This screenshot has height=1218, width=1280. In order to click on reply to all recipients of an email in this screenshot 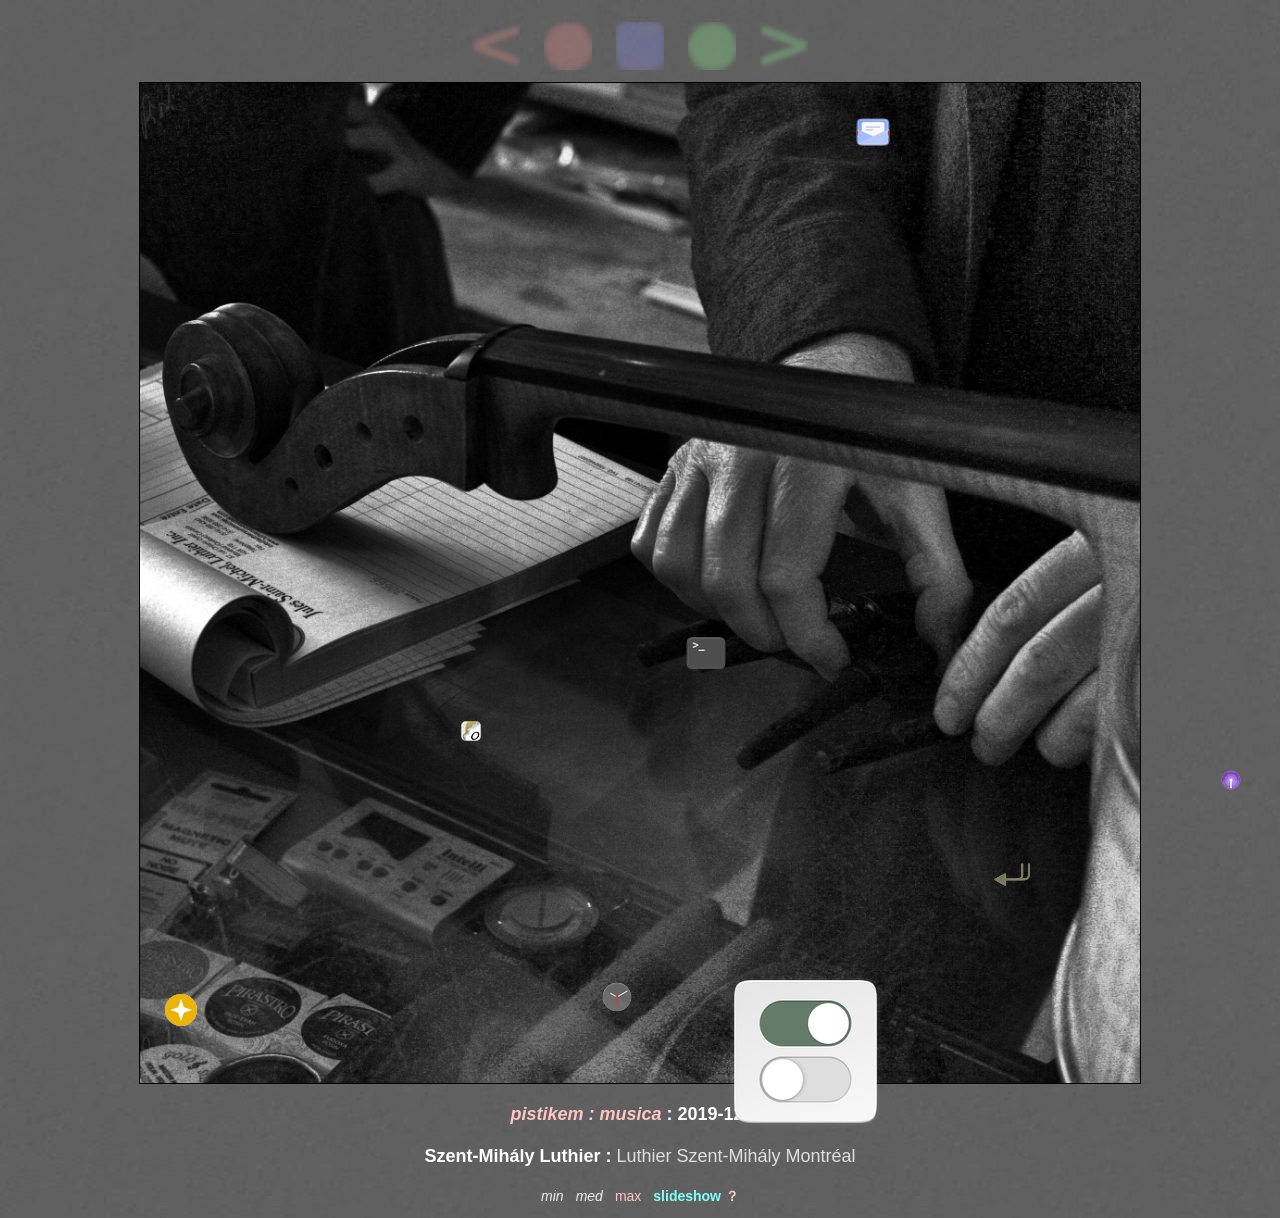, I will do `click(1011, 874)`.